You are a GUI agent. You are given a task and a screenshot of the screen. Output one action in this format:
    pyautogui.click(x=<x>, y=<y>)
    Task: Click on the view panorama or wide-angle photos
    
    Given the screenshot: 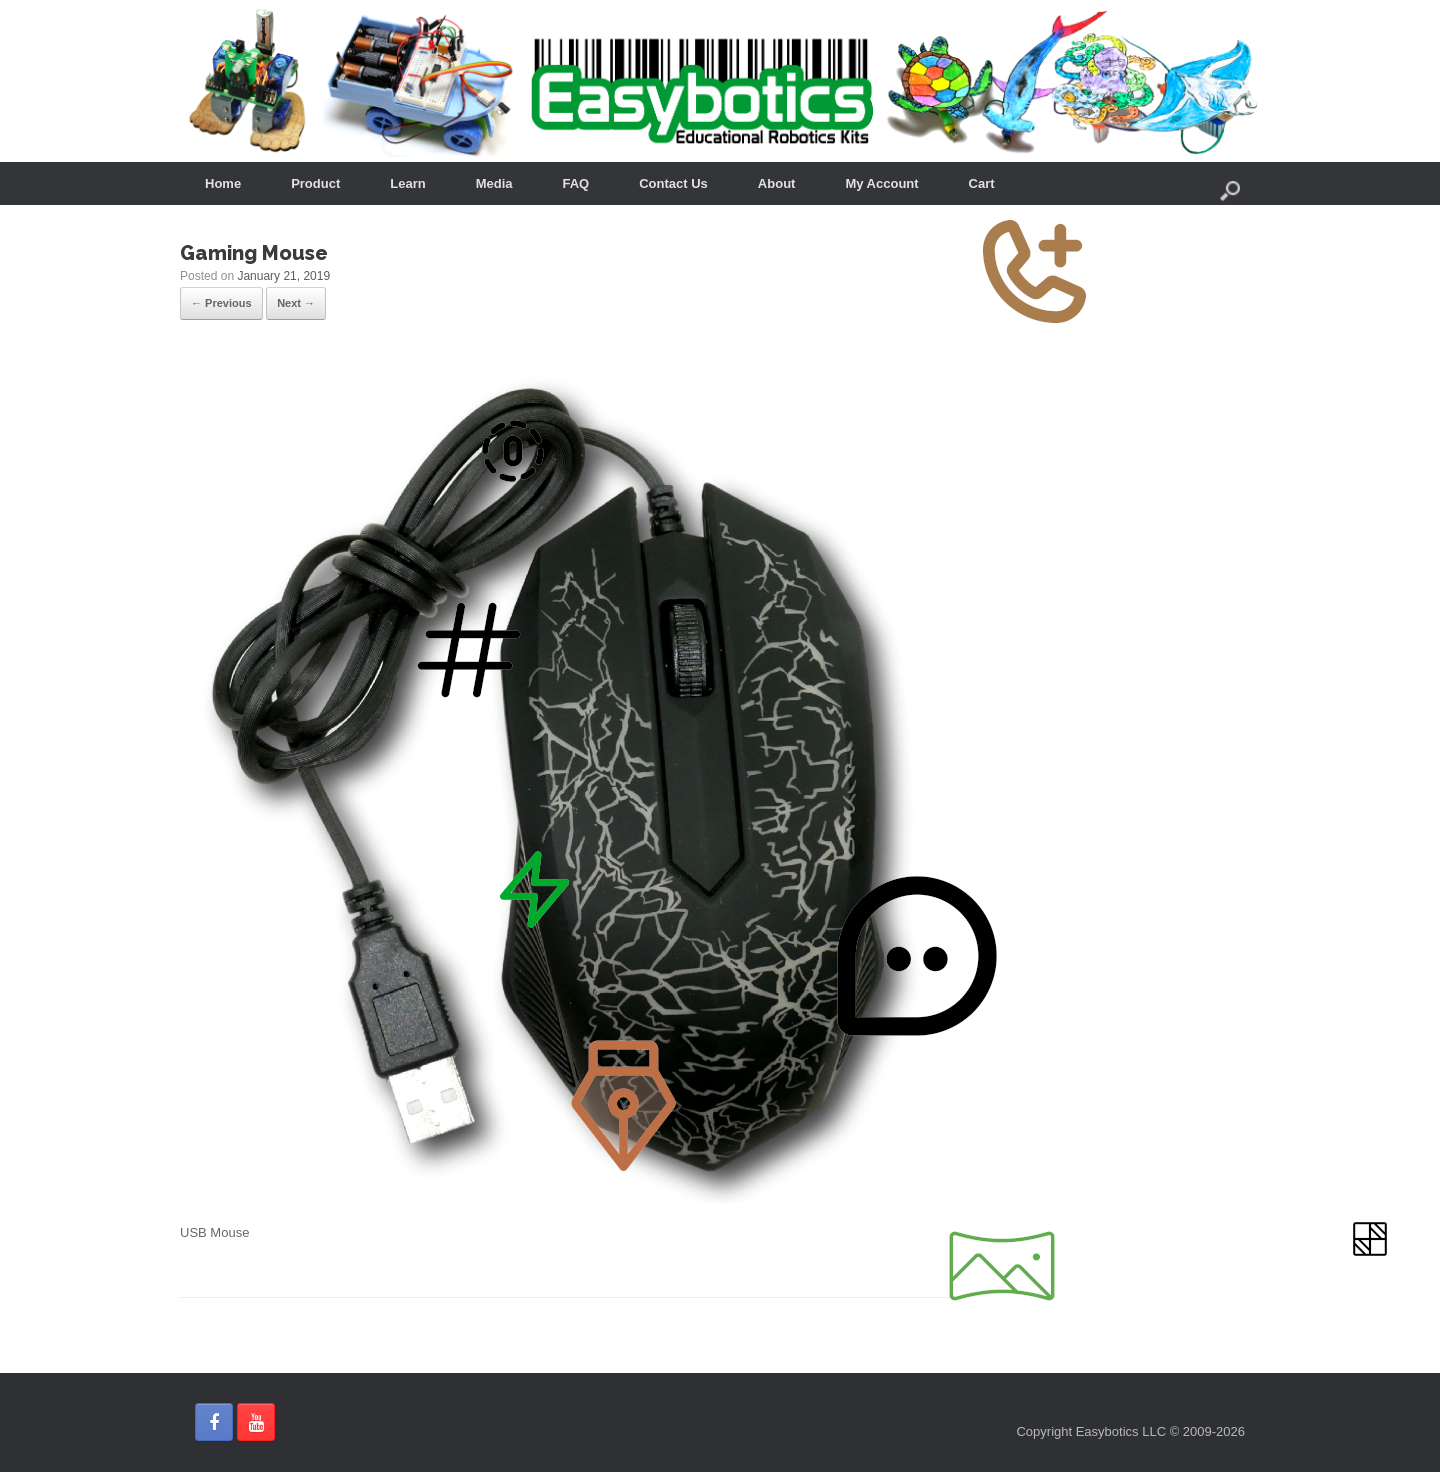 What is the action you would take?
    pyautogui.click(x=1002, y=1266)
    